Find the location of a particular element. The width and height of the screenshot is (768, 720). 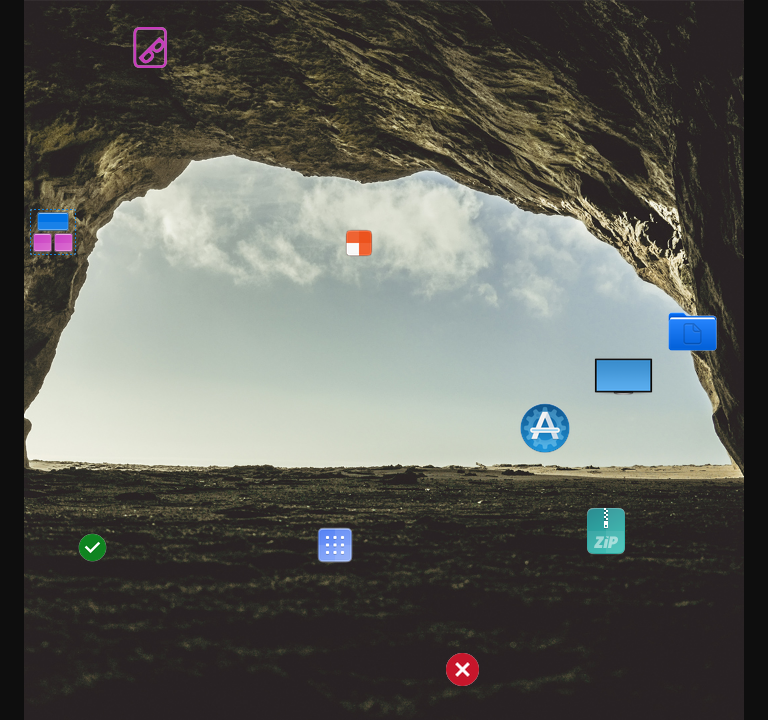

confirm or accept a calculation is located at coordinates (92, 547).